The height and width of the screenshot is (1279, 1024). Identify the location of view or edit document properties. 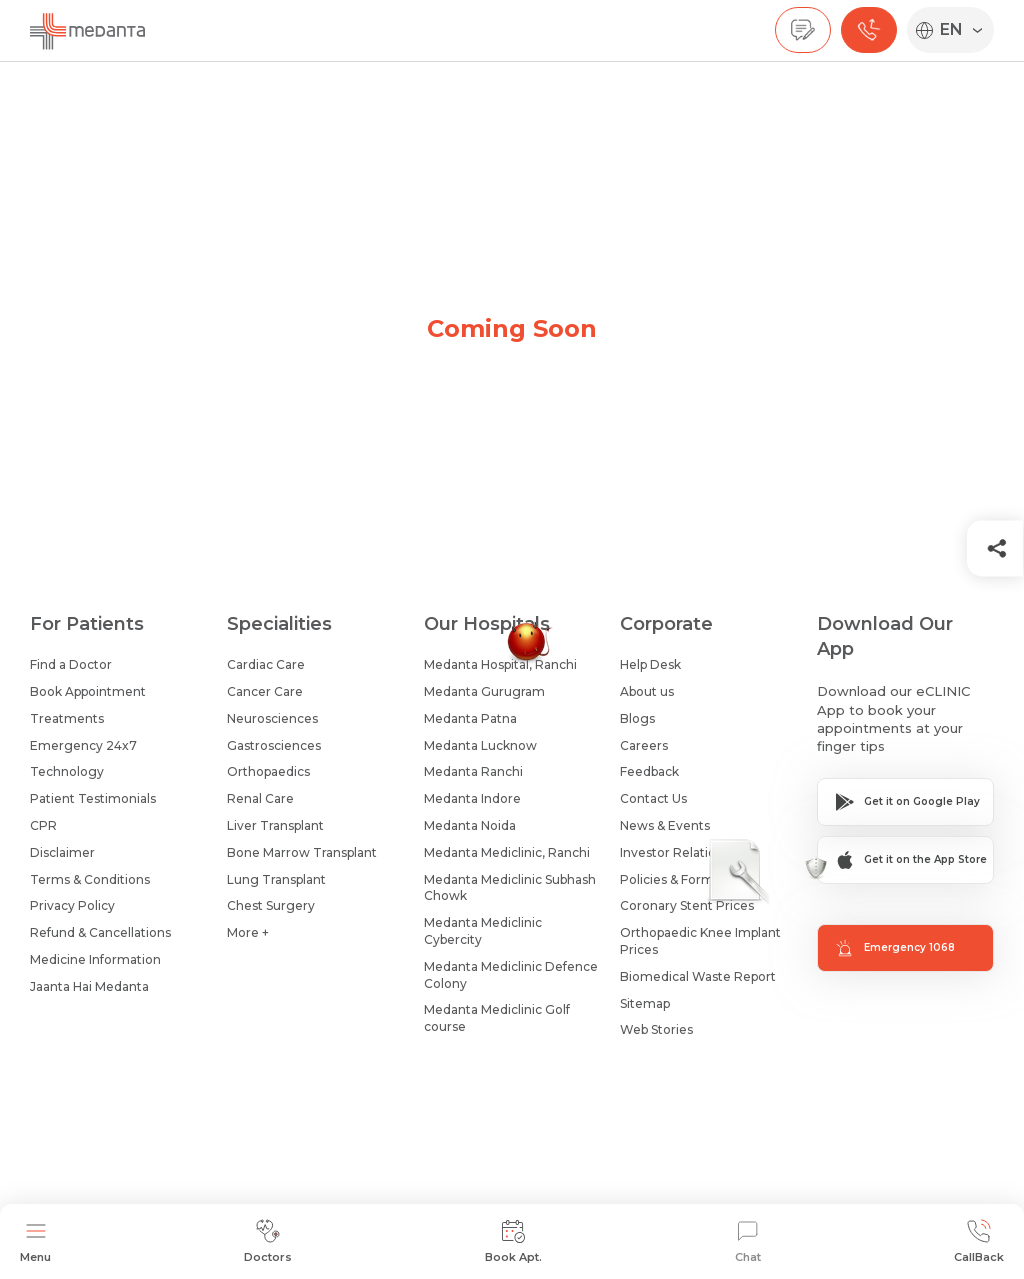
(740, 872).